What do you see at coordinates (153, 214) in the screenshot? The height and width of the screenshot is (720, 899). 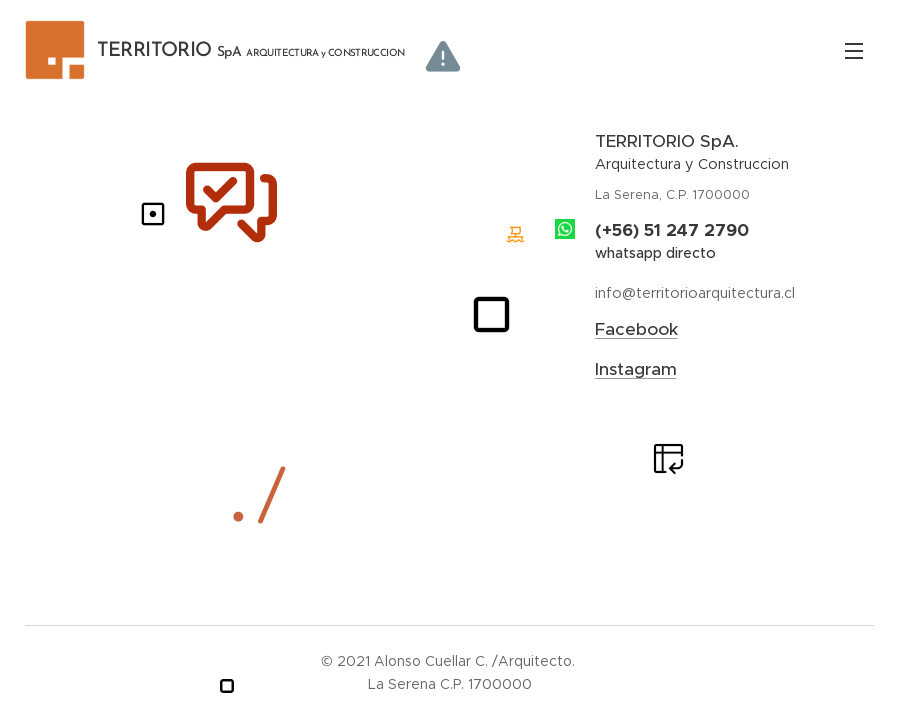 I see `indicates a file has been modified in a diff view` at bounding box center [153, 214].